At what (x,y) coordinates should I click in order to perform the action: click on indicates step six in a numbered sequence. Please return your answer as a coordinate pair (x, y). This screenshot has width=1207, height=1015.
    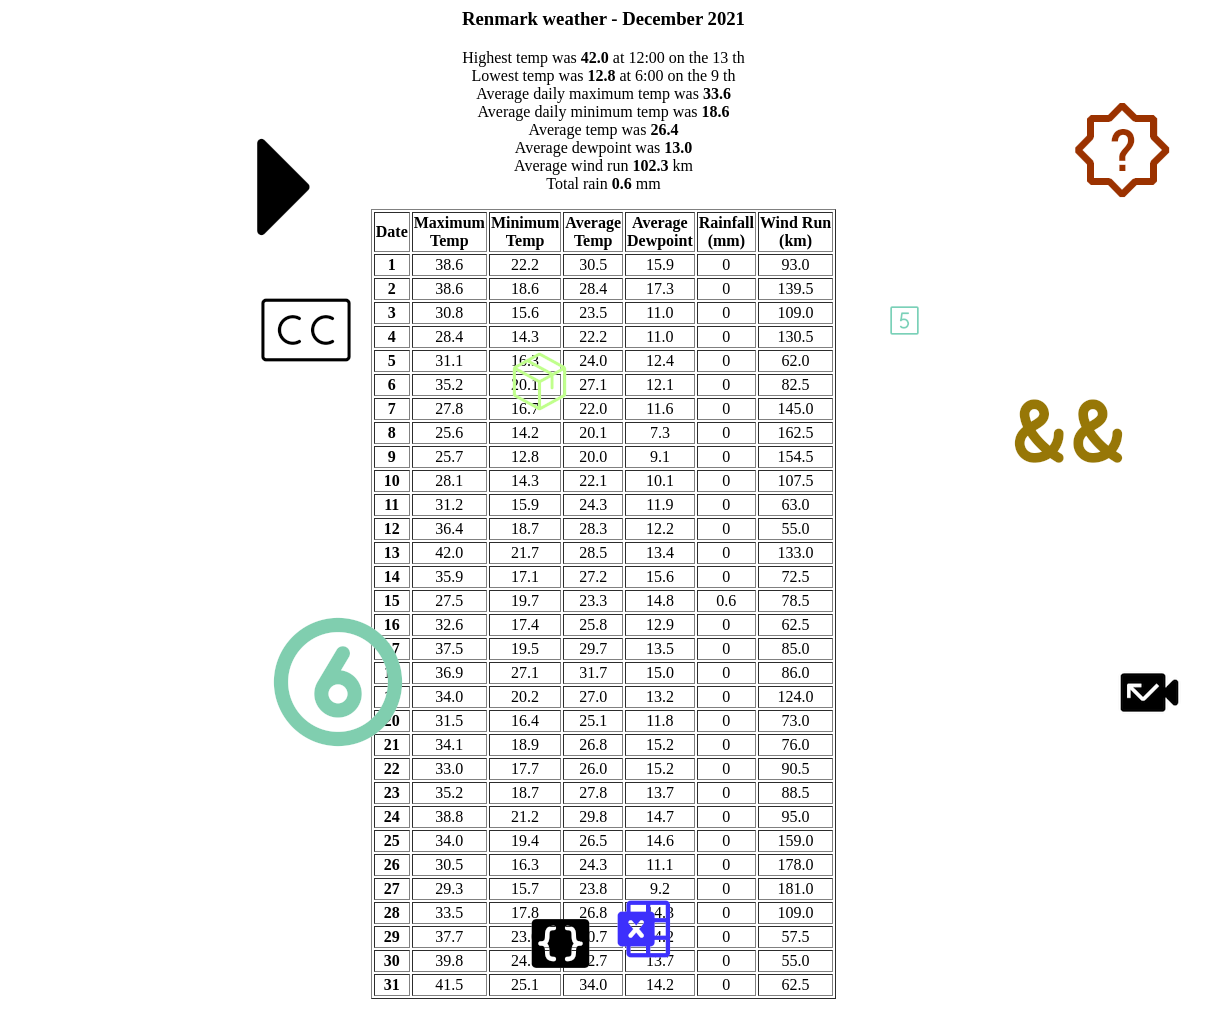
    Looking at the image, I should click on (338, 682).